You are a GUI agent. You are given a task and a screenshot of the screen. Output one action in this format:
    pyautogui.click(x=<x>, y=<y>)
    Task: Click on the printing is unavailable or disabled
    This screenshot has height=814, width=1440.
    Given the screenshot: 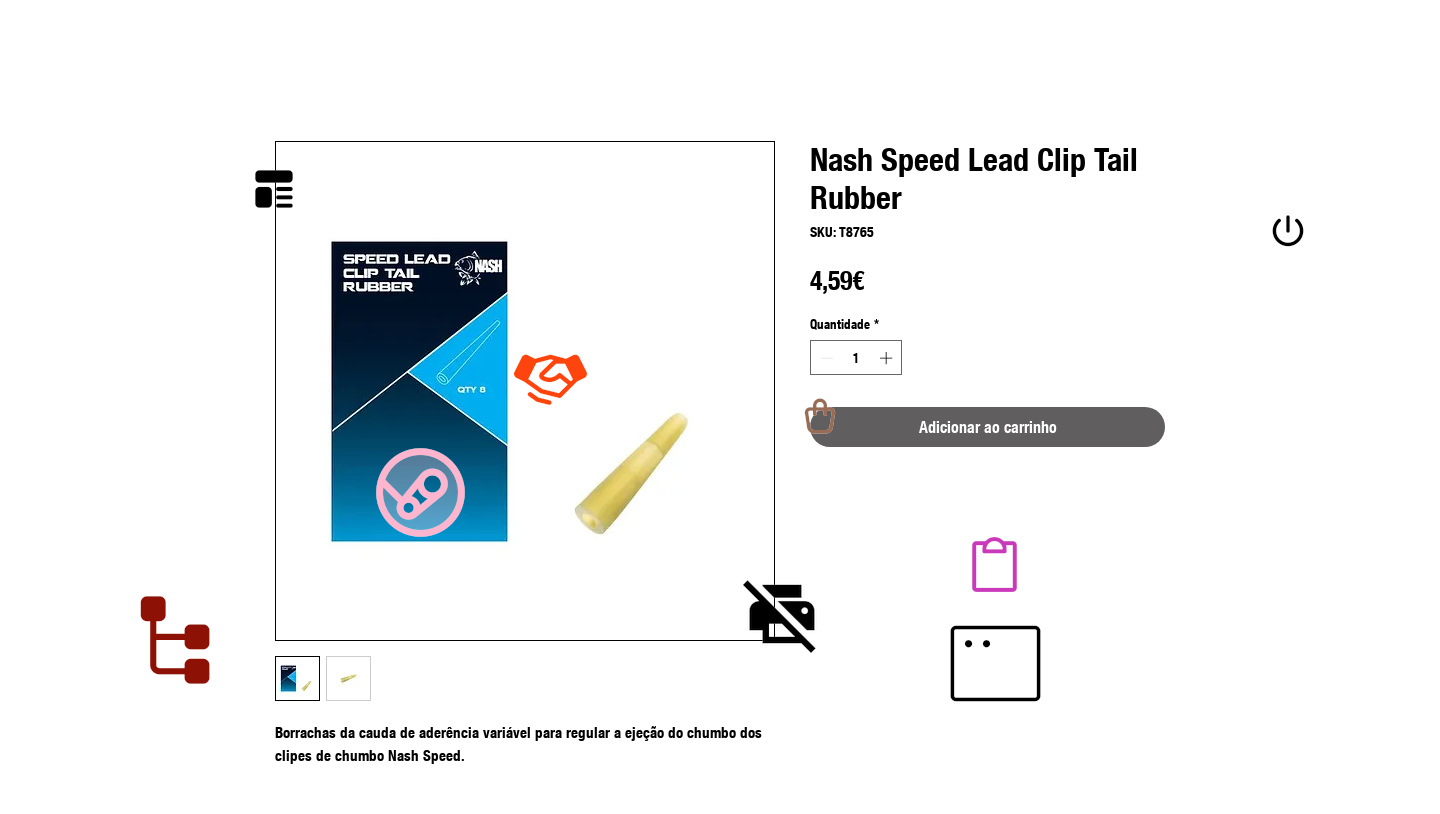 What is the action you would take?
    pyautogui.click(x=782, y=614)
    